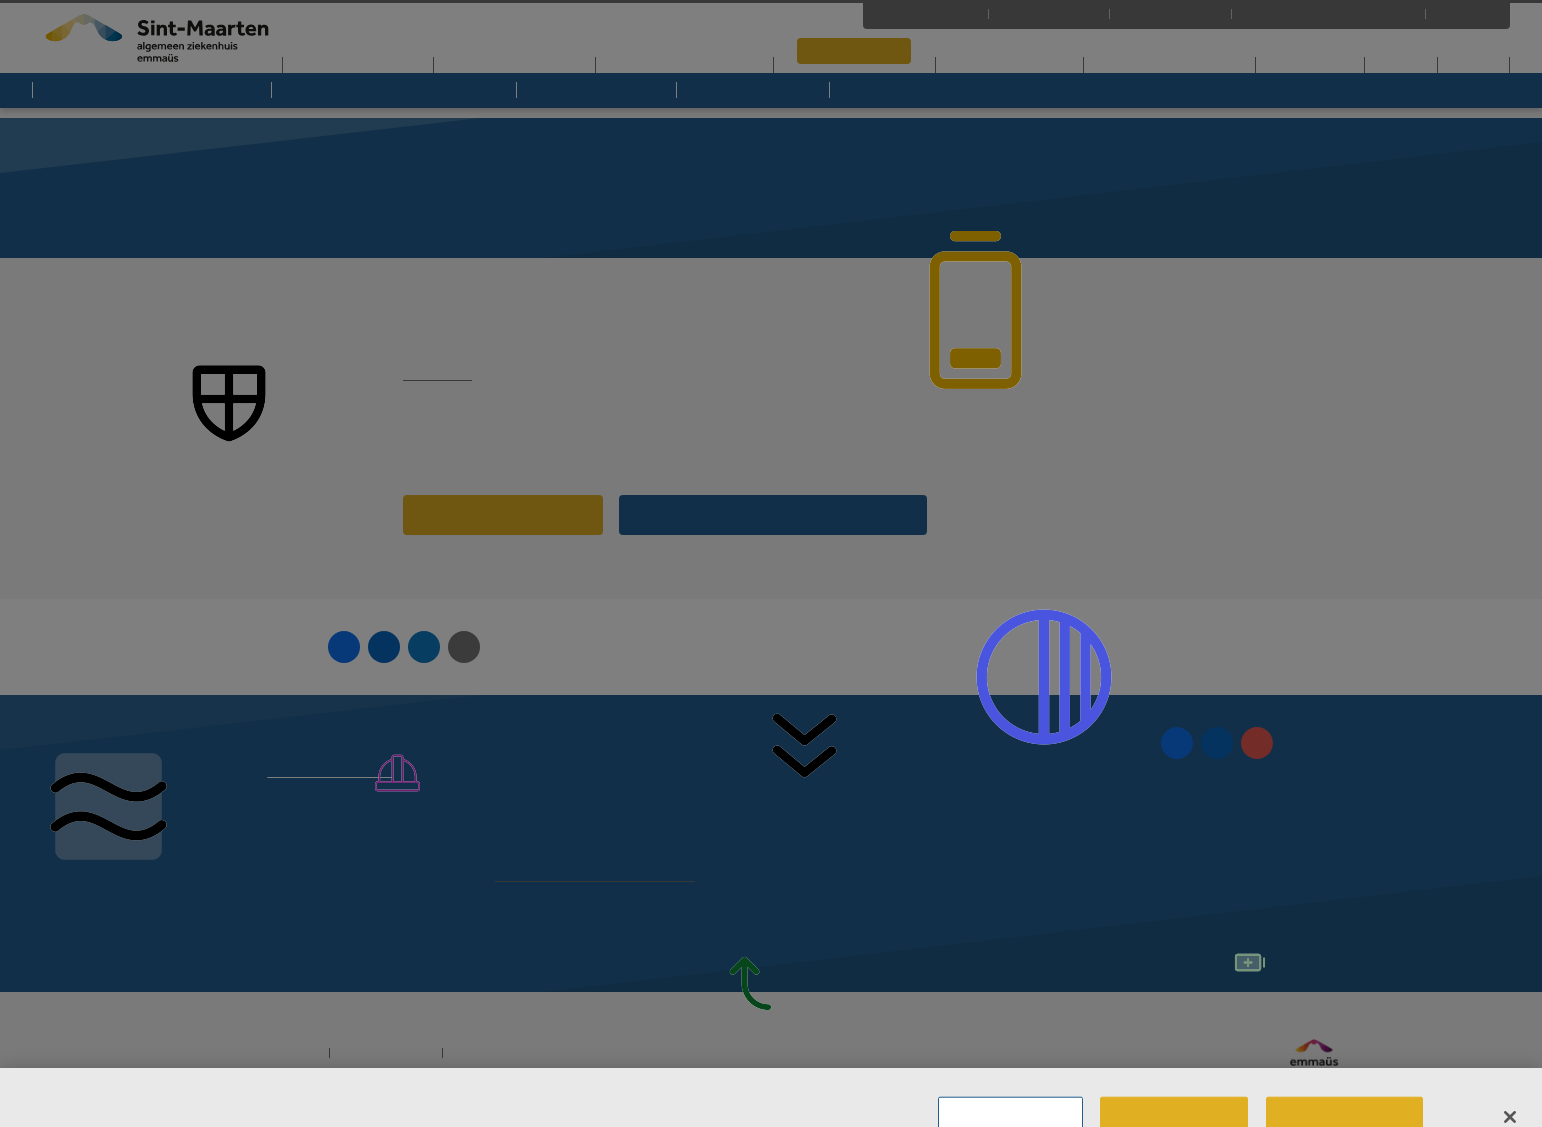  I want to click on toggle between light and dark mode, so click(1044, 677).